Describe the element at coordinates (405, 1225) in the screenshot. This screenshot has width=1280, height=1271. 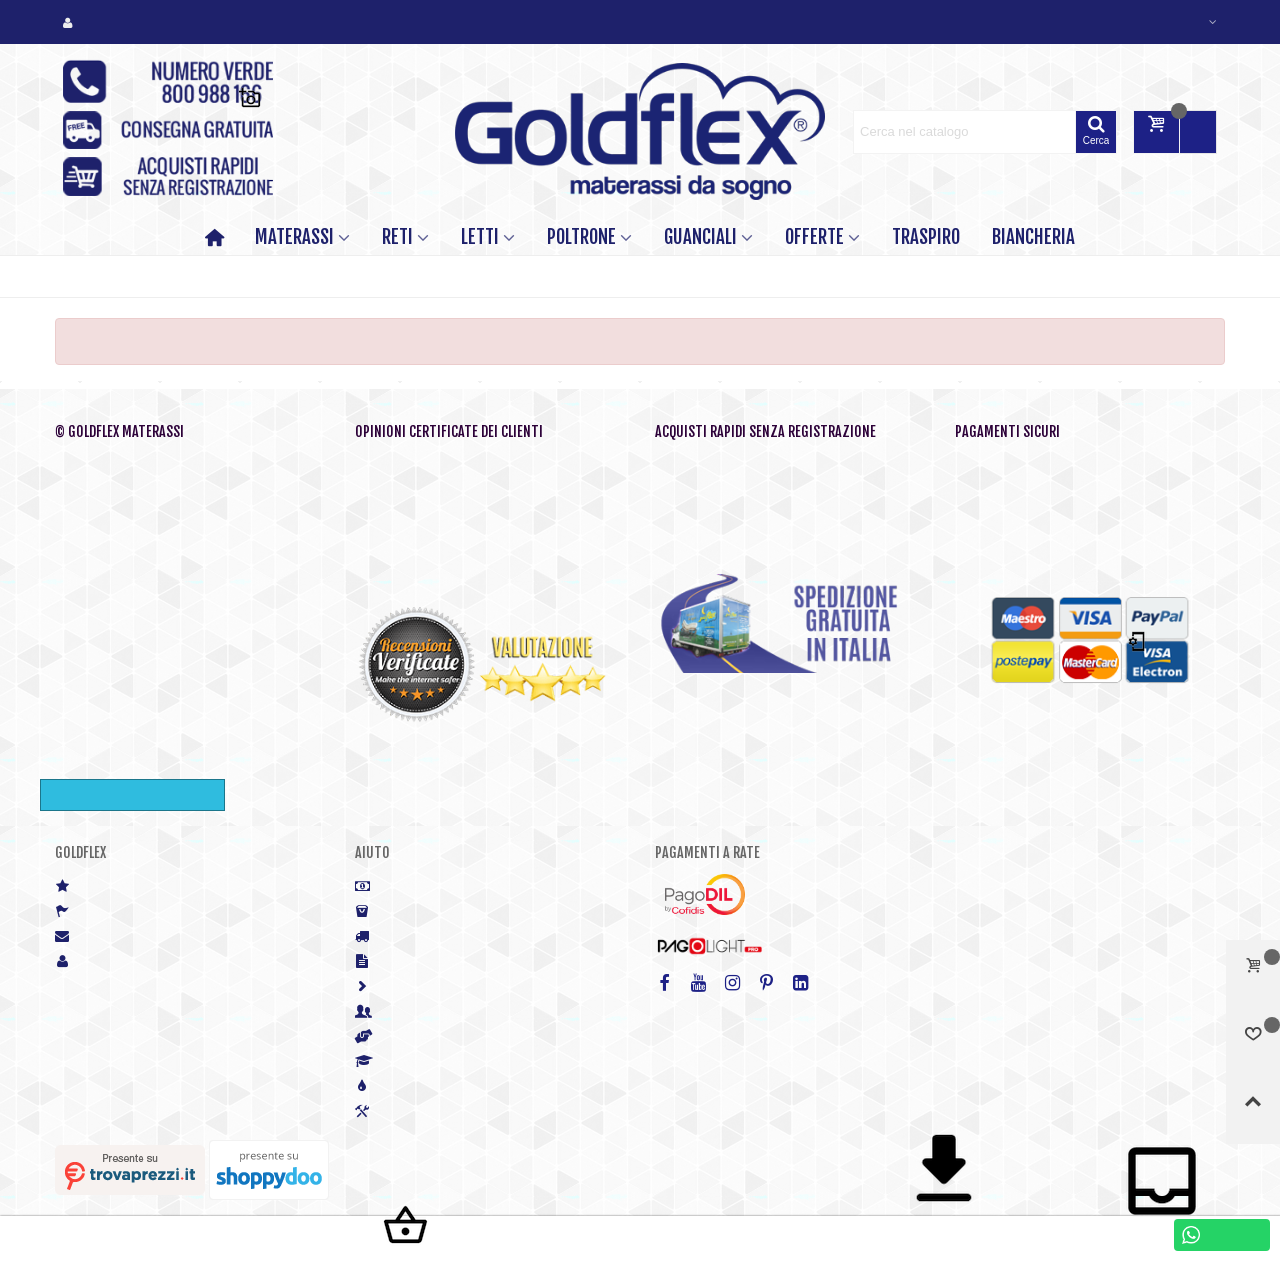
I see `view your shopping basket` at that location.